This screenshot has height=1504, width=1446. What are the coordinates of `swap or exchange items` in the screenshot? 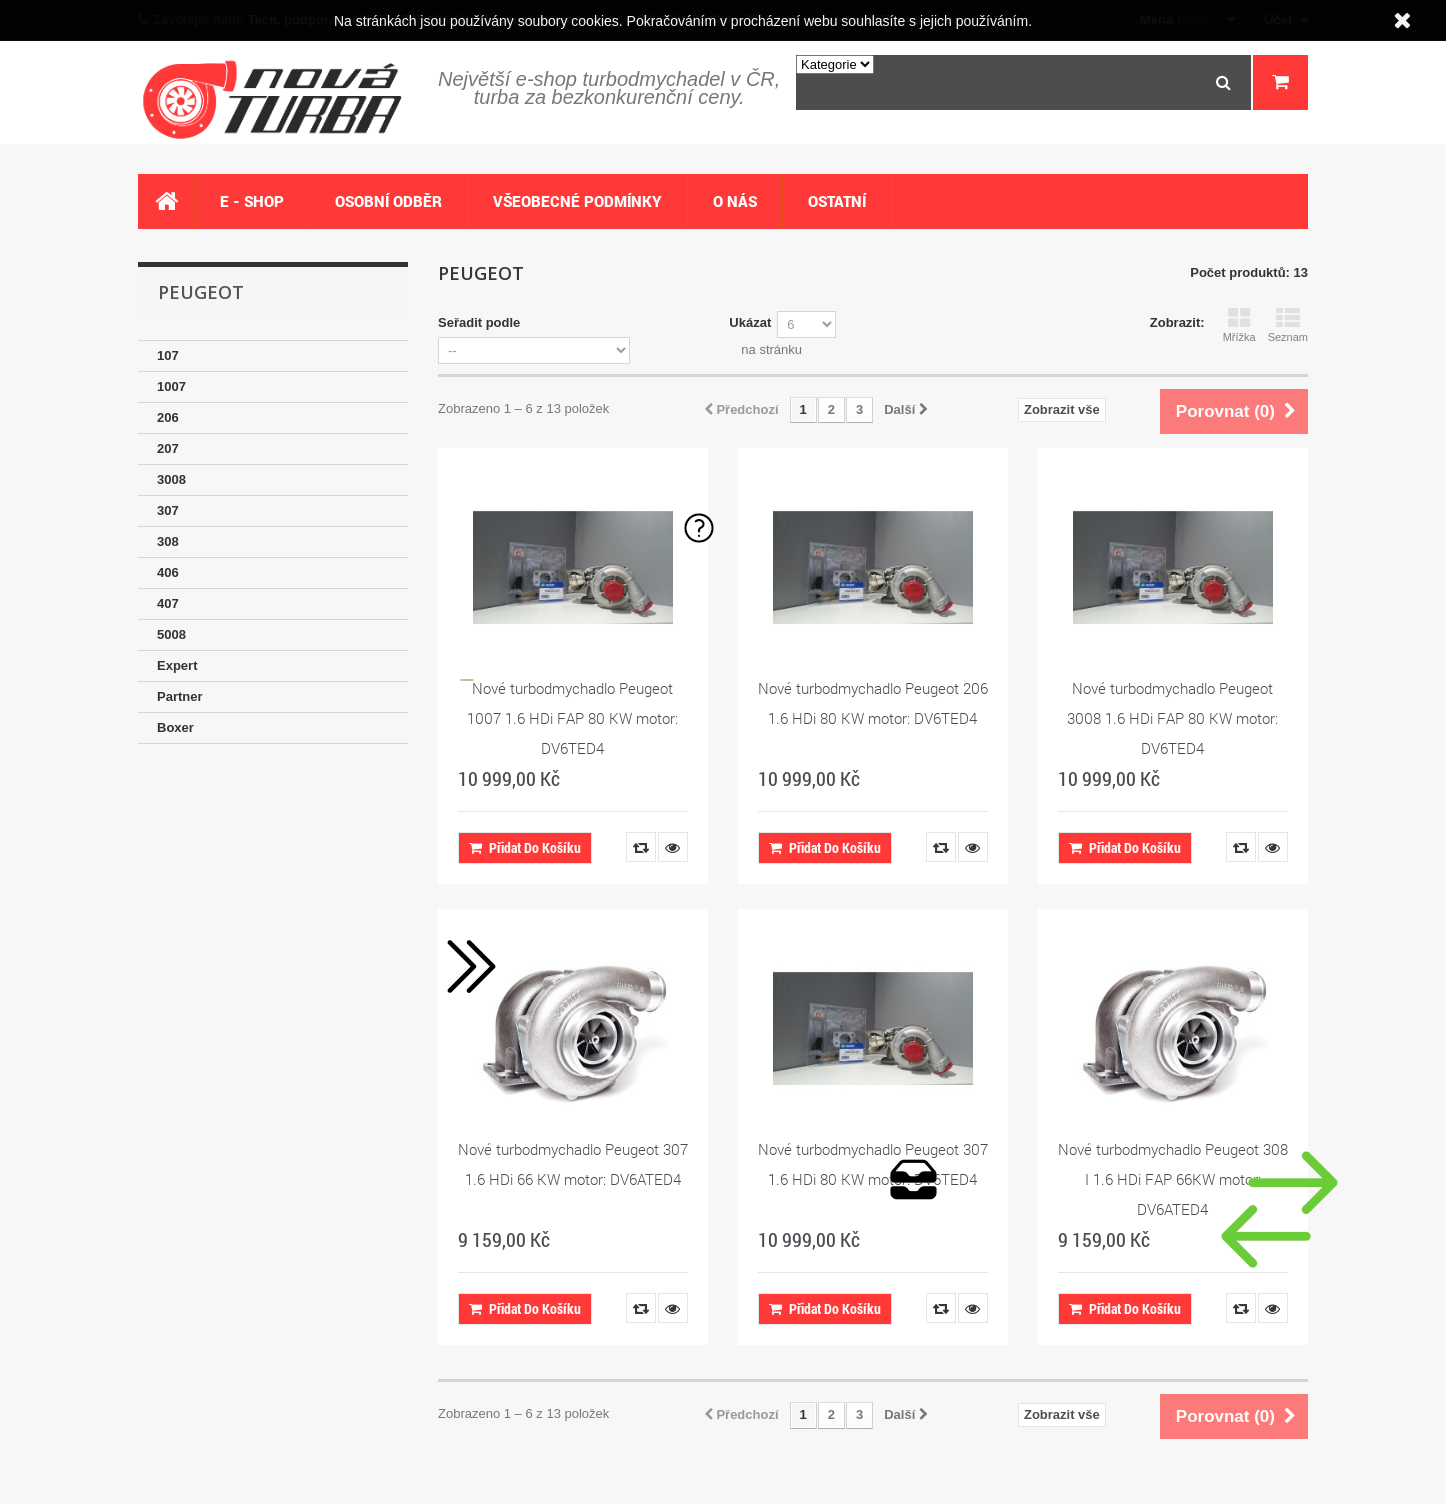 It's located at (1279, 1209).